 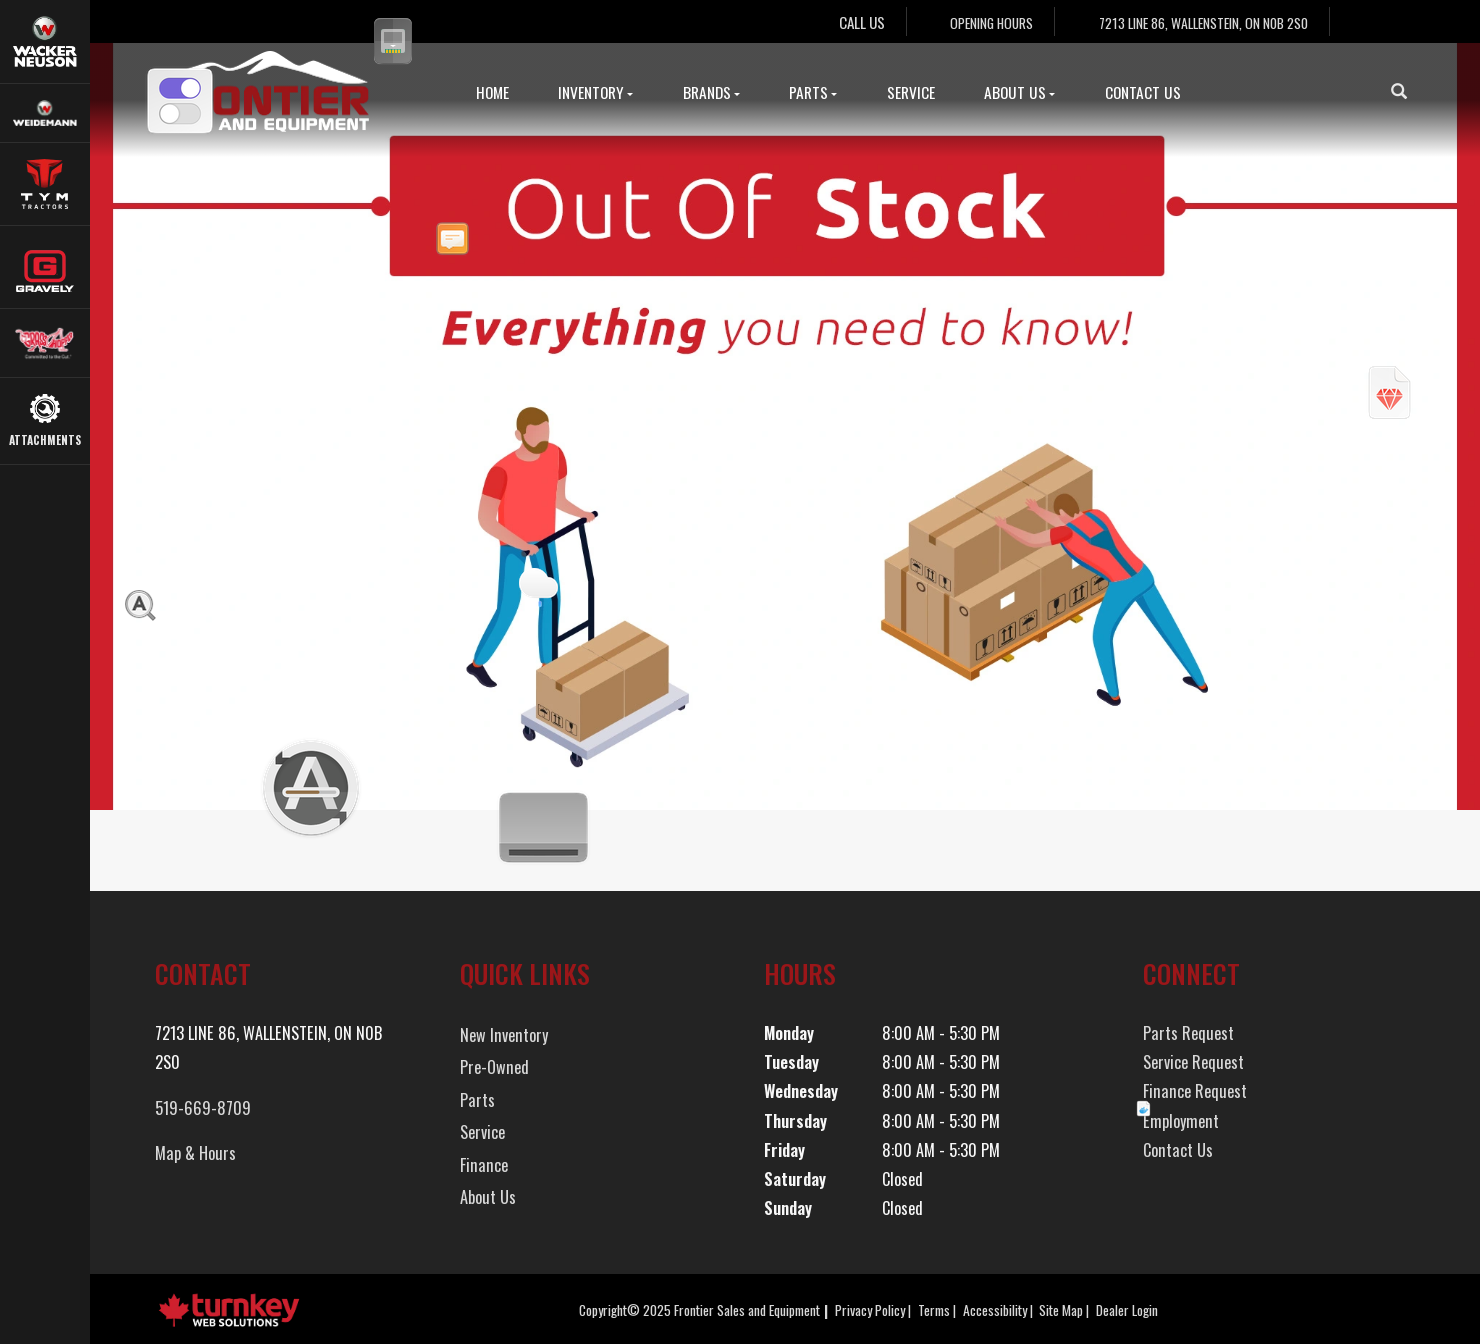 I want to click on search for files or documents, so click(x=140, y=605).